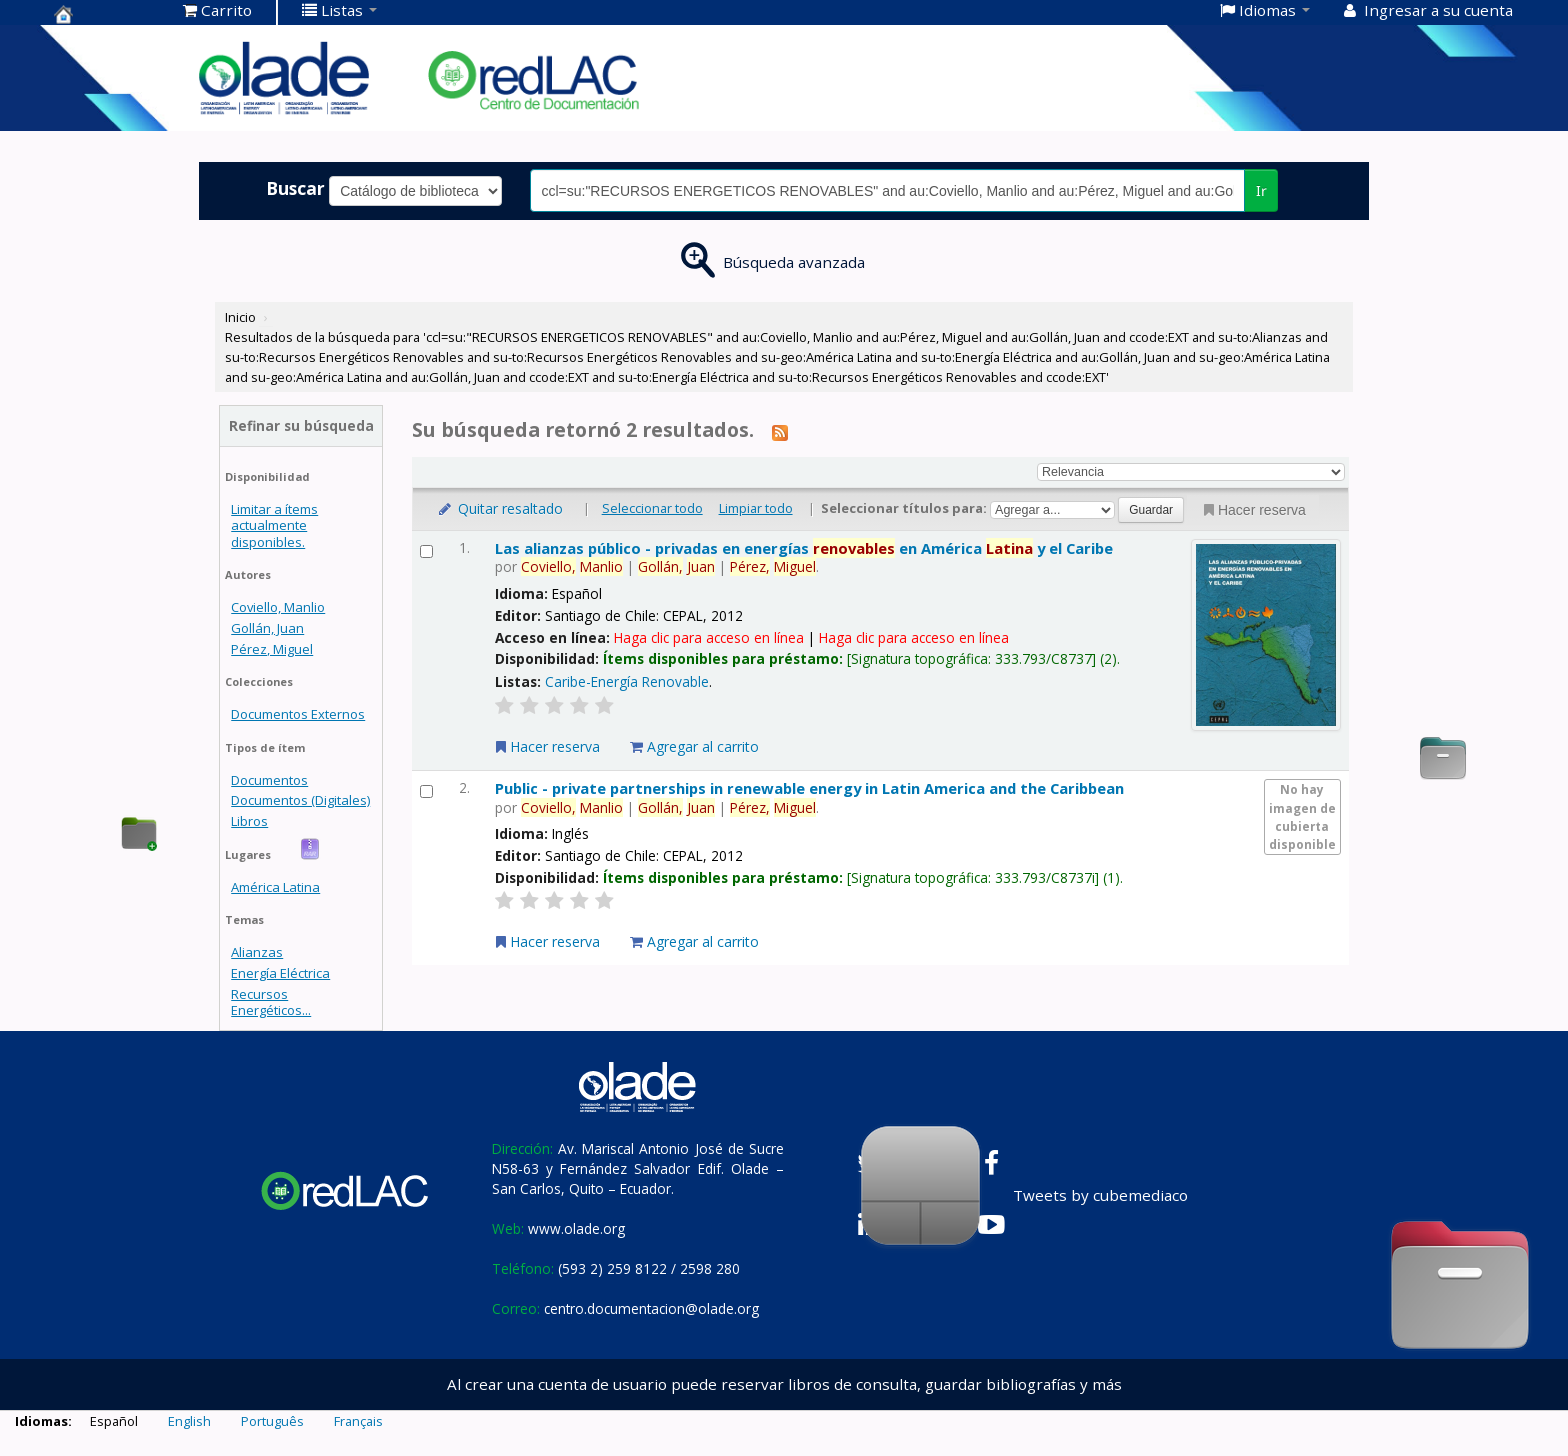 The width and height of the screenshot is (1568, 1456). I want to click on touchpad or trackpad input device settings, so click(920, 1185).